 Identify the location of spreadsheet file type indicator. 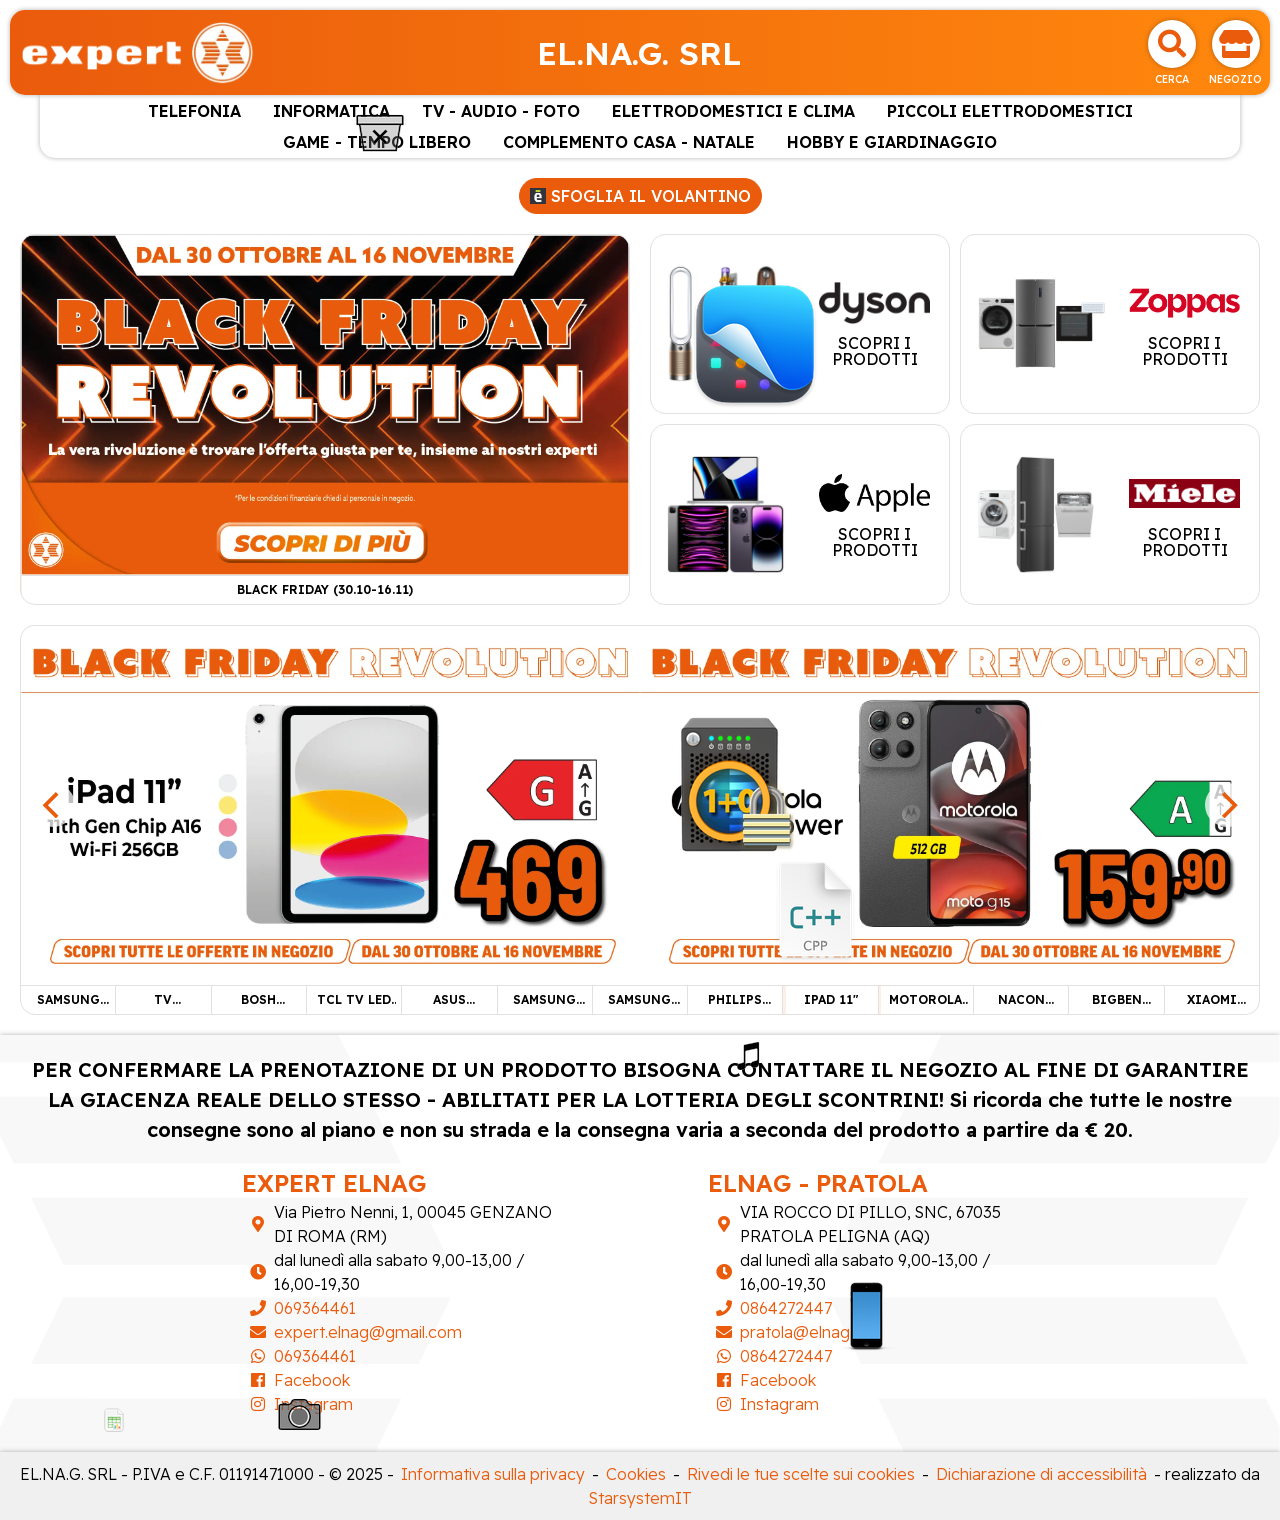
(114, 1420).